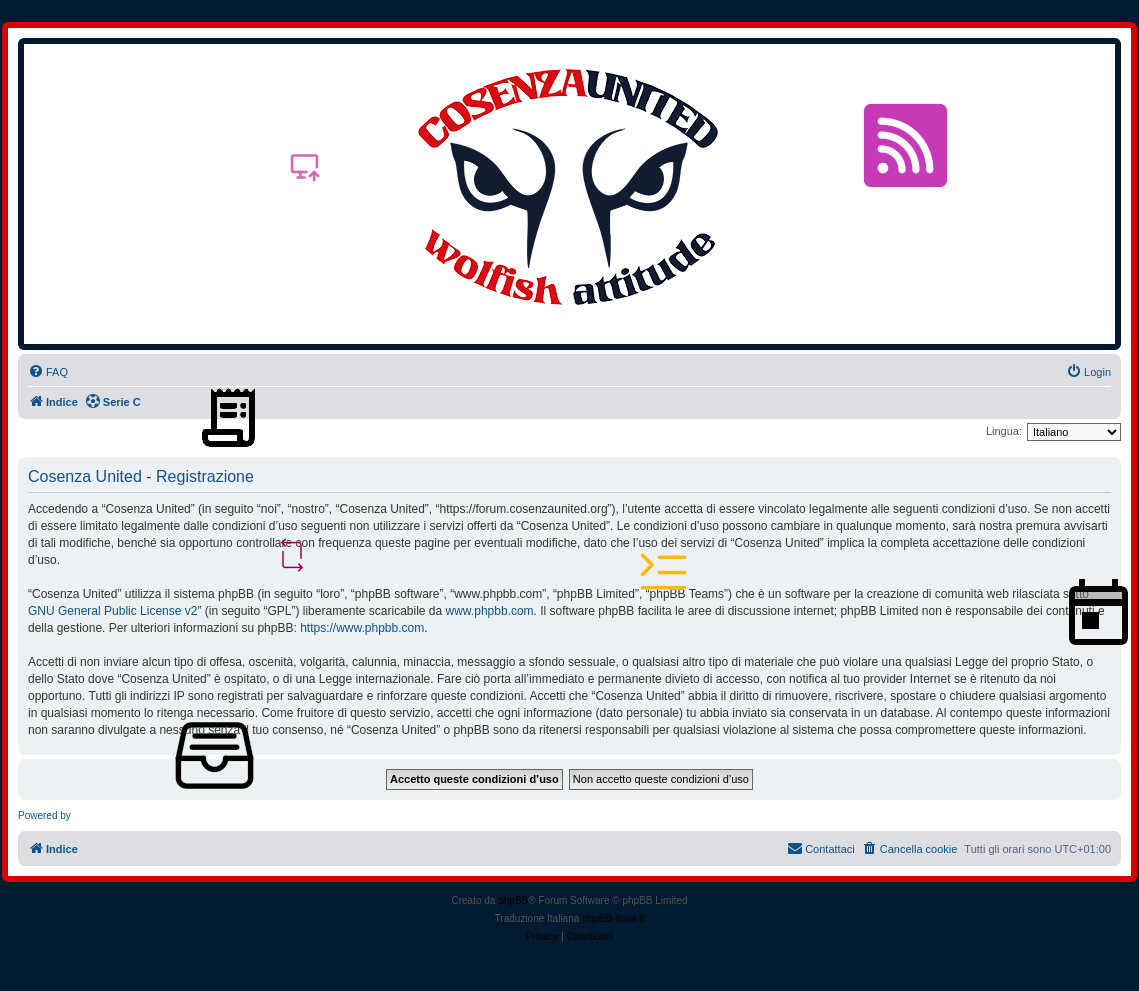 This screenshot has height=991, width=1139. What do you see at coordinates (214, 755) in the screenshot?
I see `view inbox or received files` at bounding box center [214, 755].